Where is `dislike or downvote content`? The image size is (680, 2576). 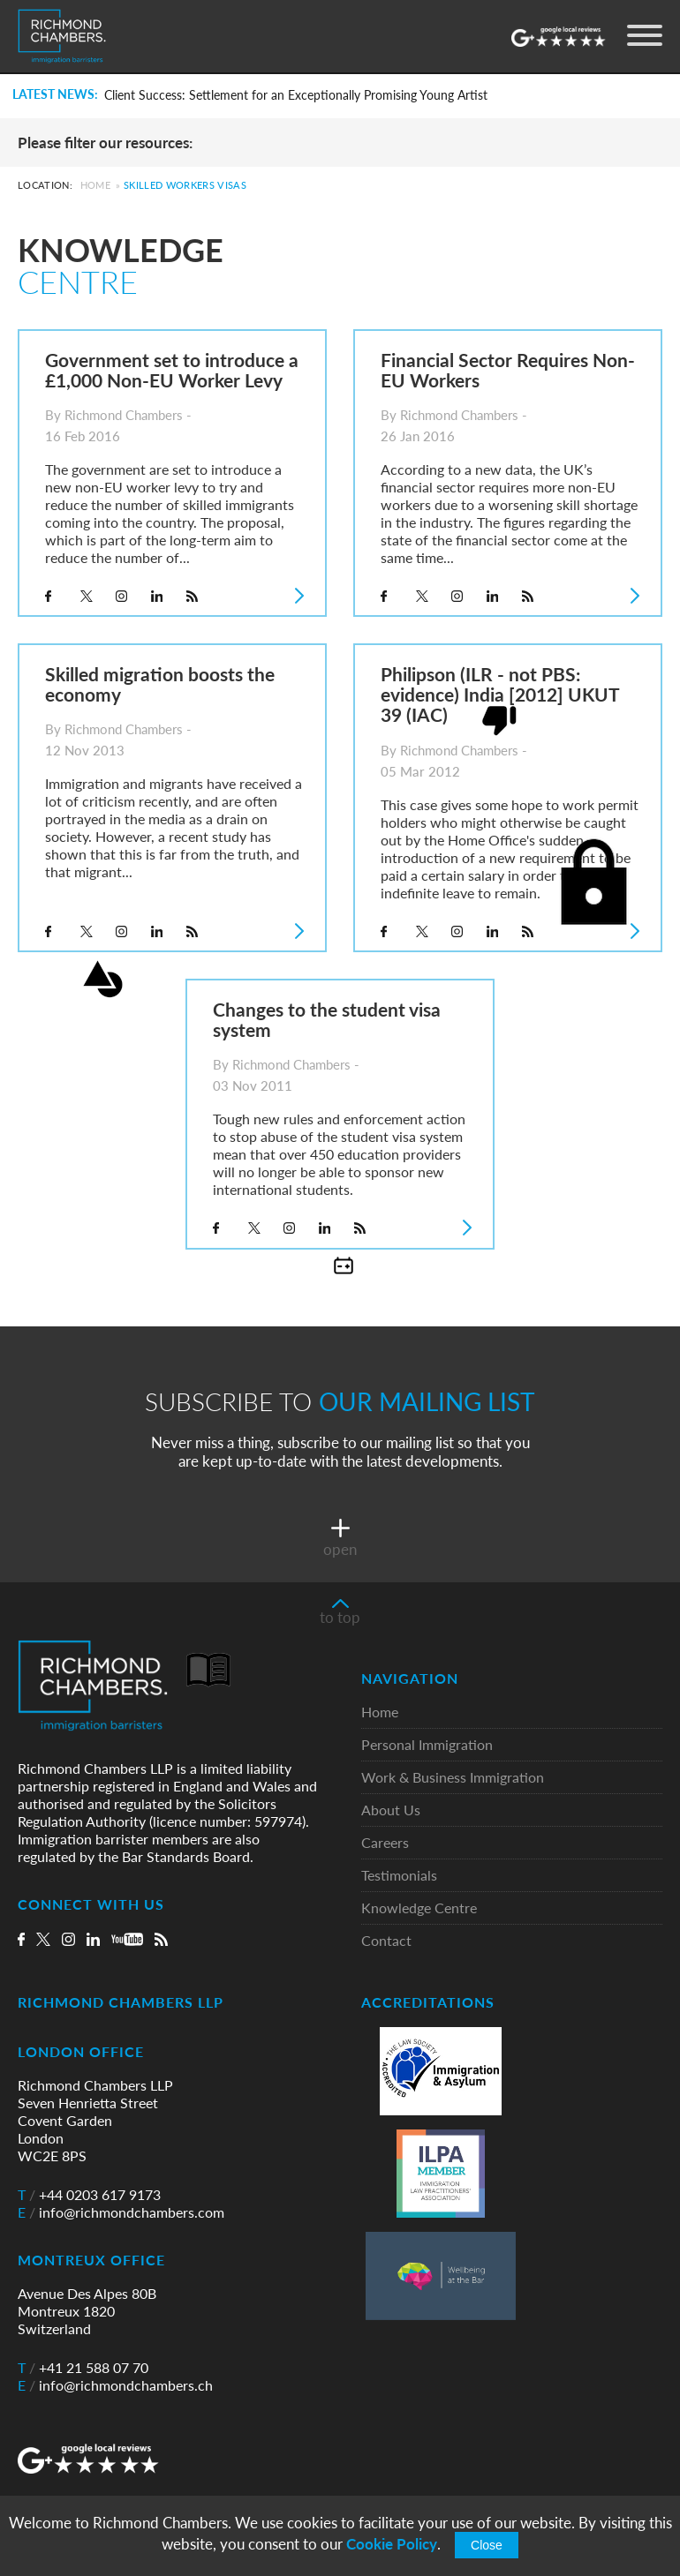
dislike or downvote content is located at coordinates (499, 719).